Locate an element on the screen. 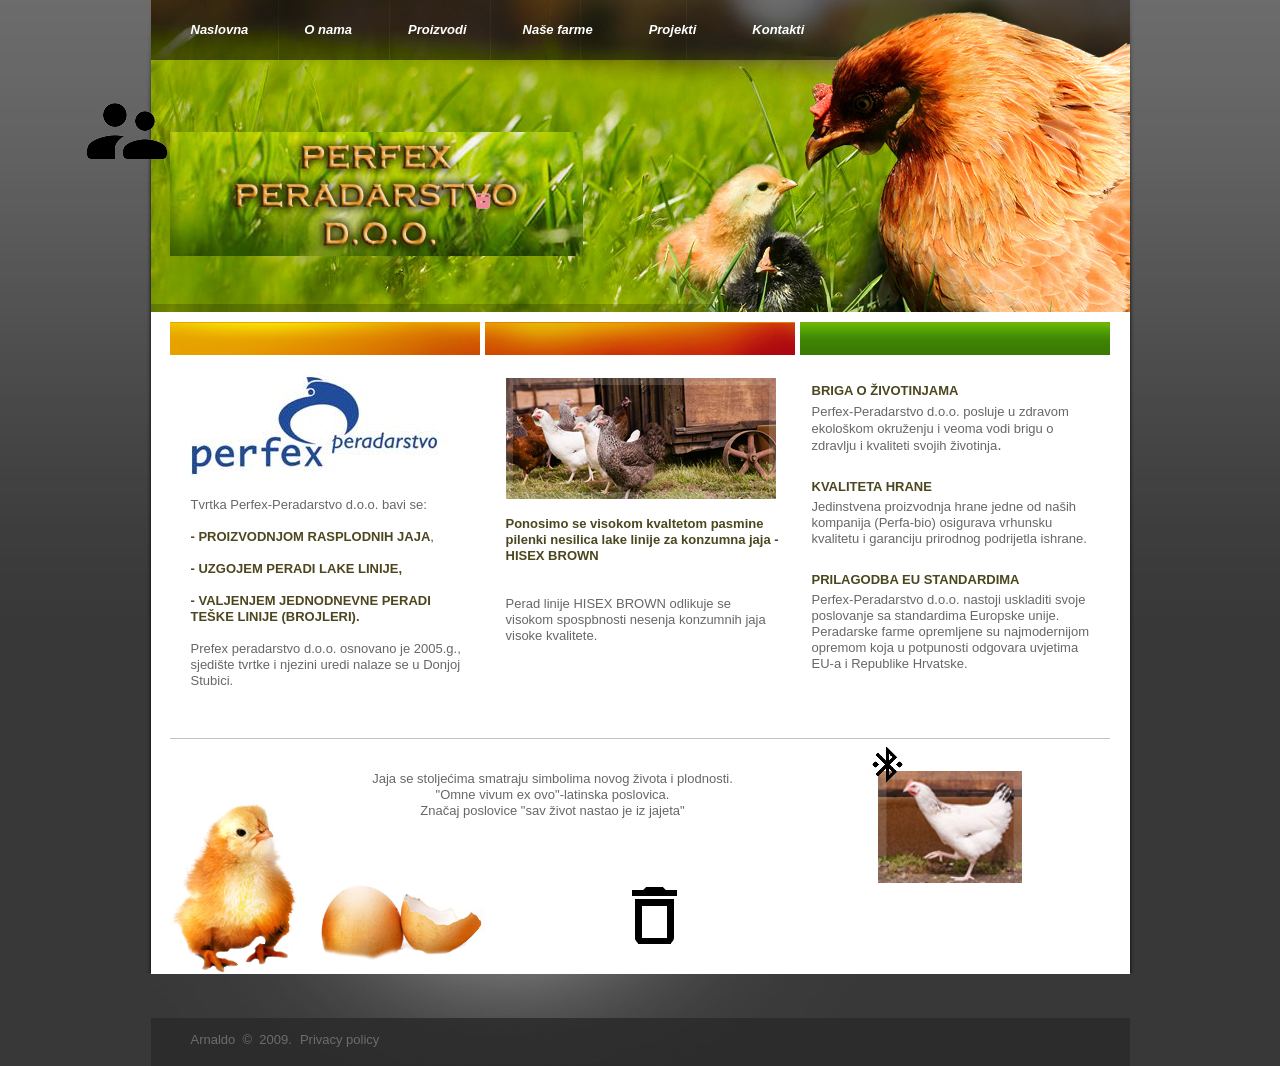 This screenshot has width=1280, height=1066. indicates bluetooth is connected to a device is located at coordinates (887, 764).